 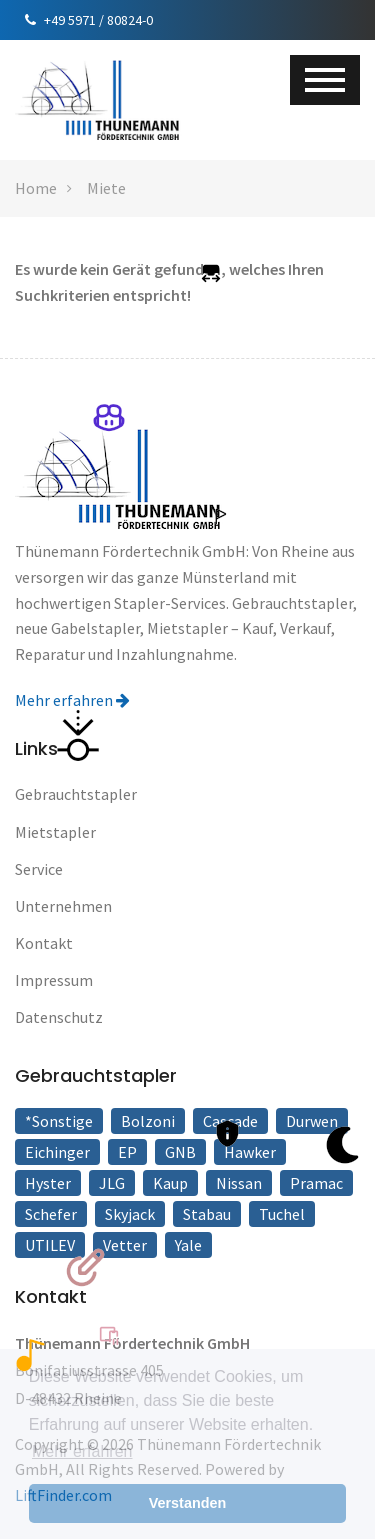 What do you see at coordinates (220, 516) in the screenshot?
I see `flag or mark an item for review` at bounding box center [220, 516].